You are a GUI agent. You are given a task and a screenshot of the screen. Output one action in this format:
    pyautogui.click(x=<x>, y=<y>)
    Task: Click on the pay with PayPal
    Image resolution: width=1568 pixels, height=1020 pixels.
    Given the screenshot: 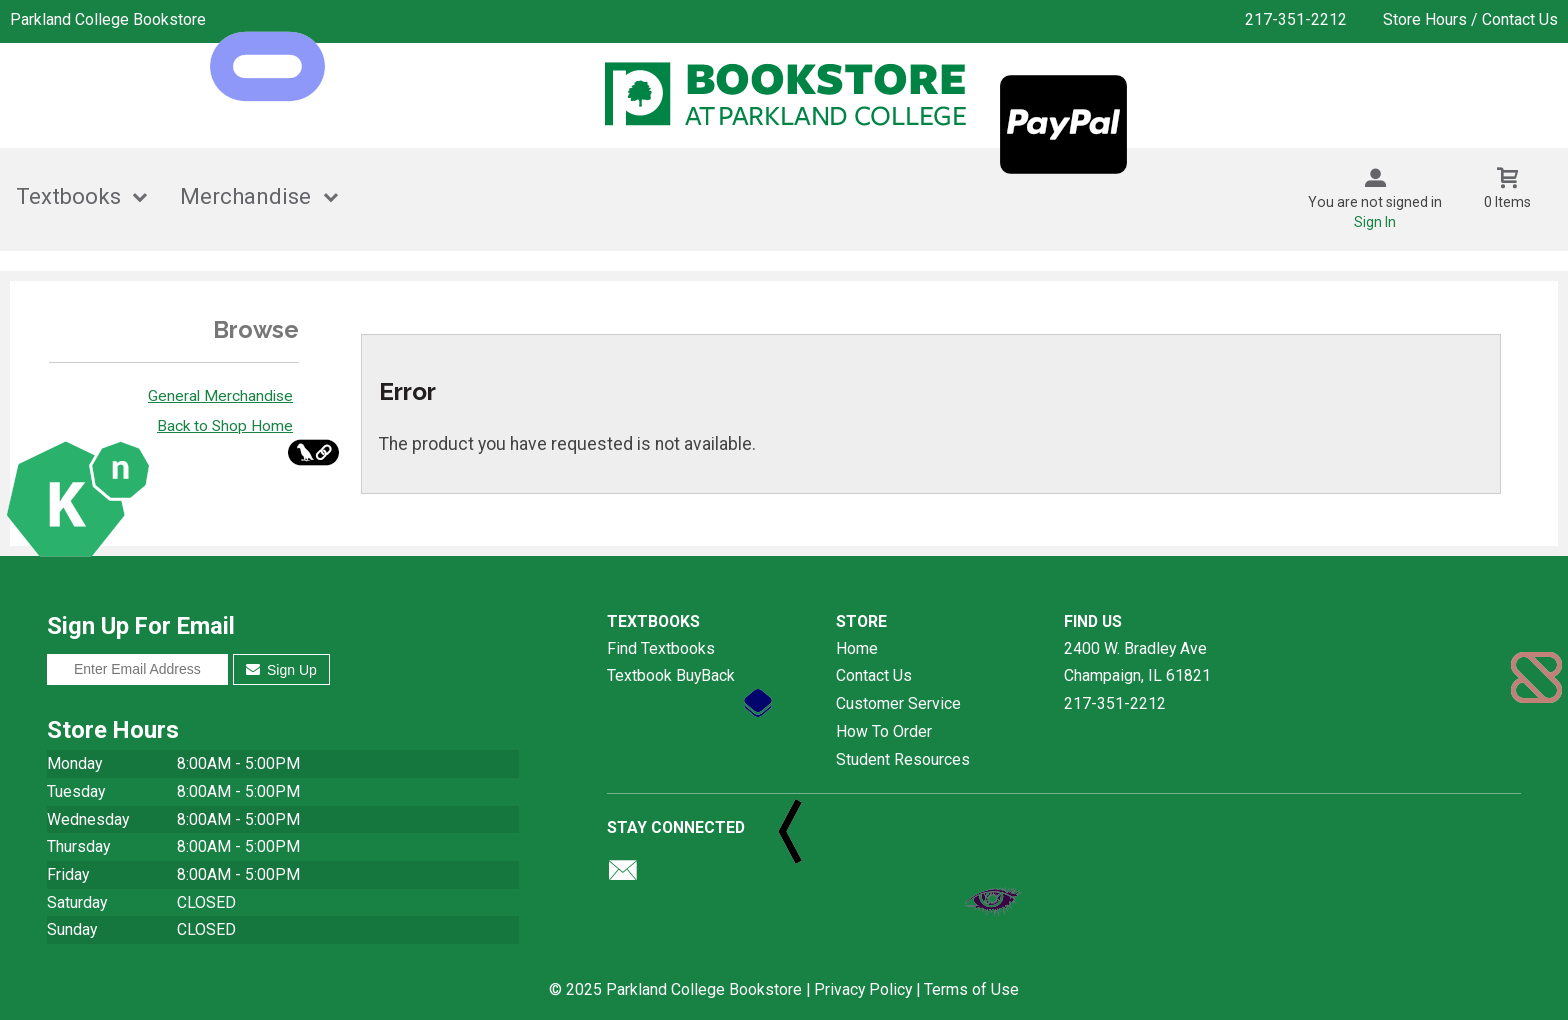 What is the action you would take?
    pyautogui.click(x=1063, y=124)
    